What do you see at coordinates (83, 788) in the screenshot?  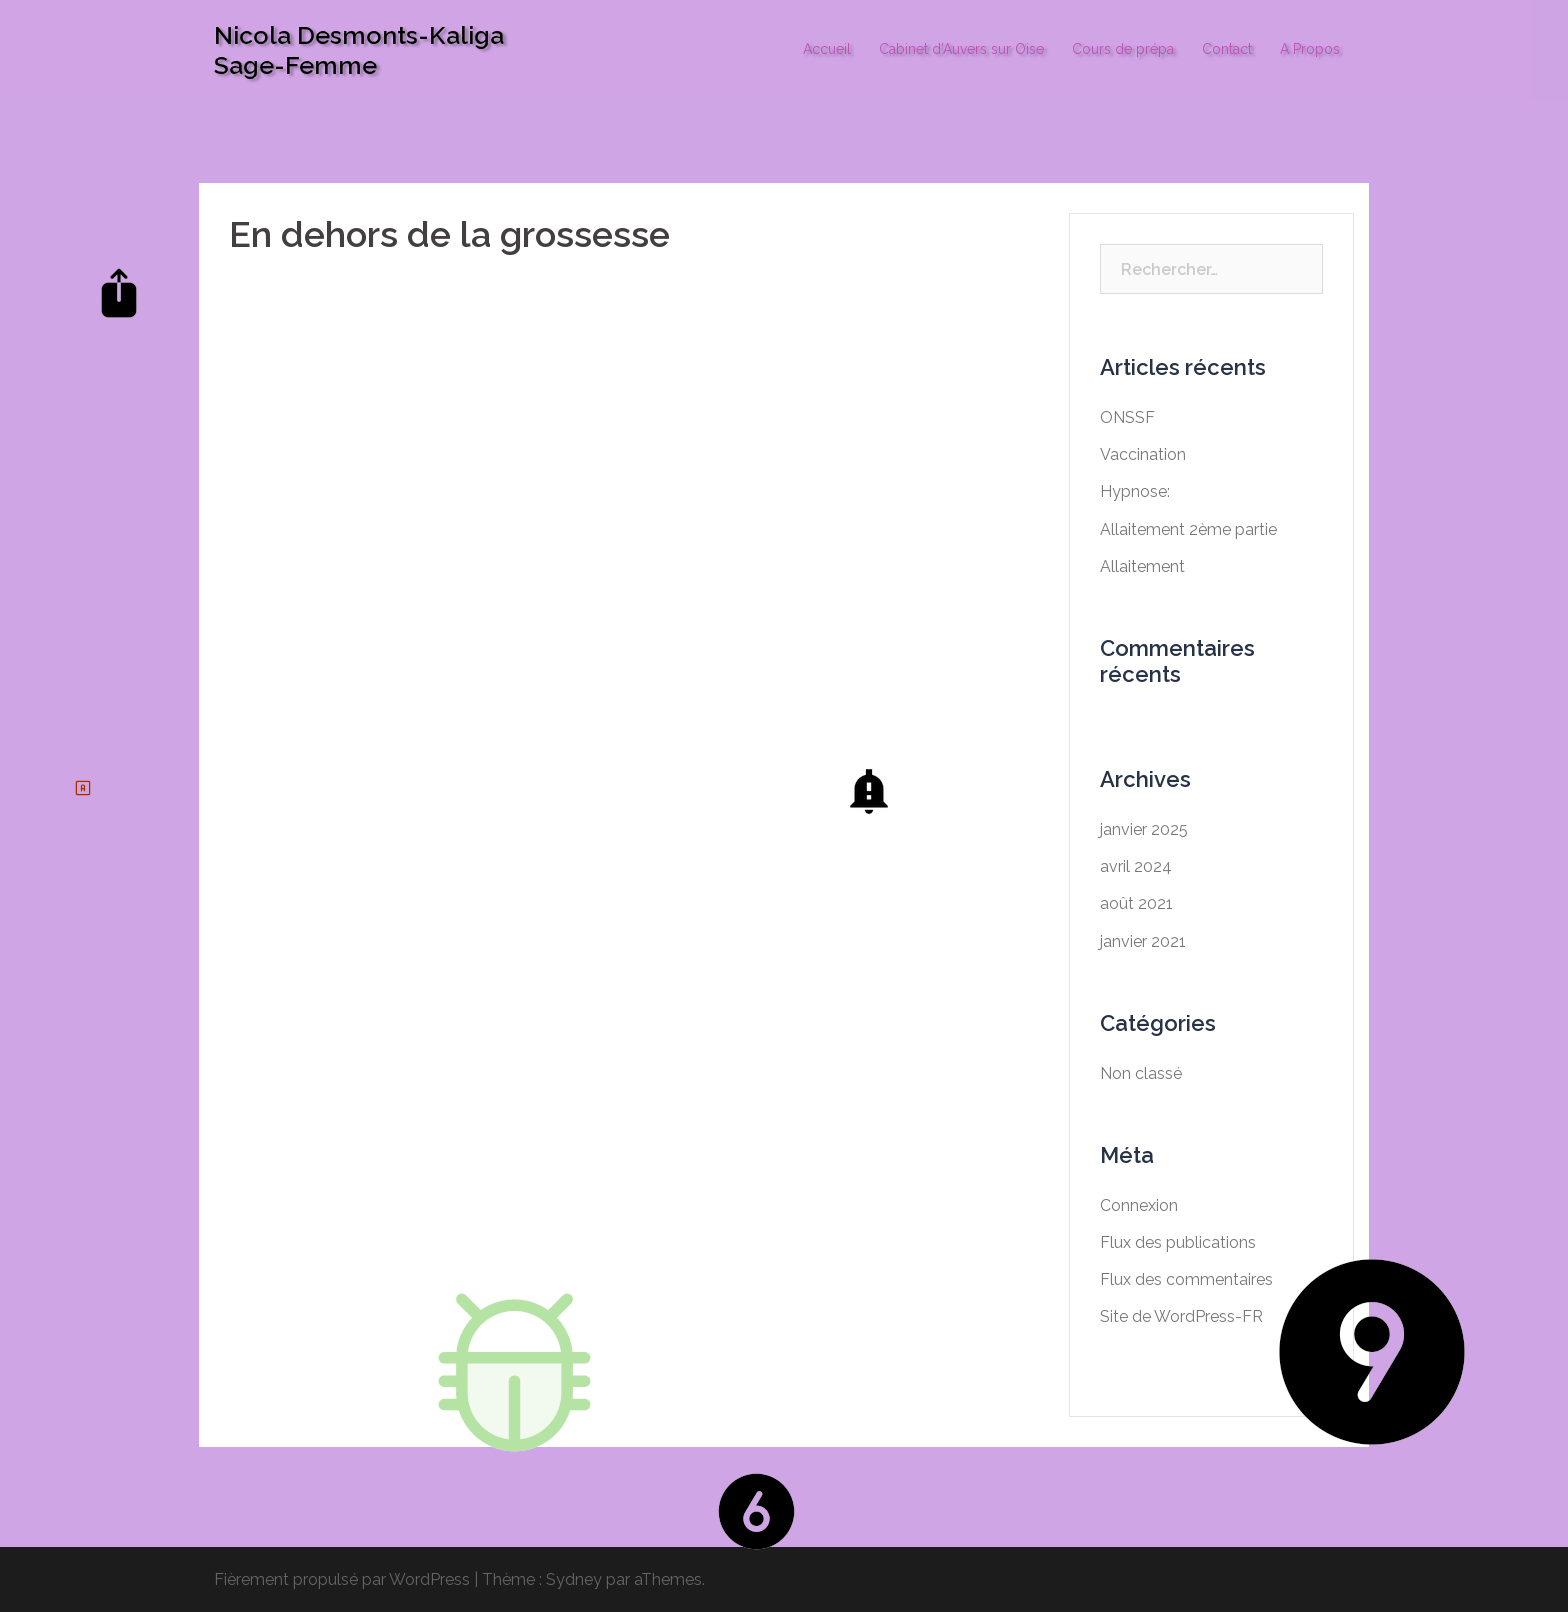 I see `select text formatting option A` at bounding box center [83, 788].